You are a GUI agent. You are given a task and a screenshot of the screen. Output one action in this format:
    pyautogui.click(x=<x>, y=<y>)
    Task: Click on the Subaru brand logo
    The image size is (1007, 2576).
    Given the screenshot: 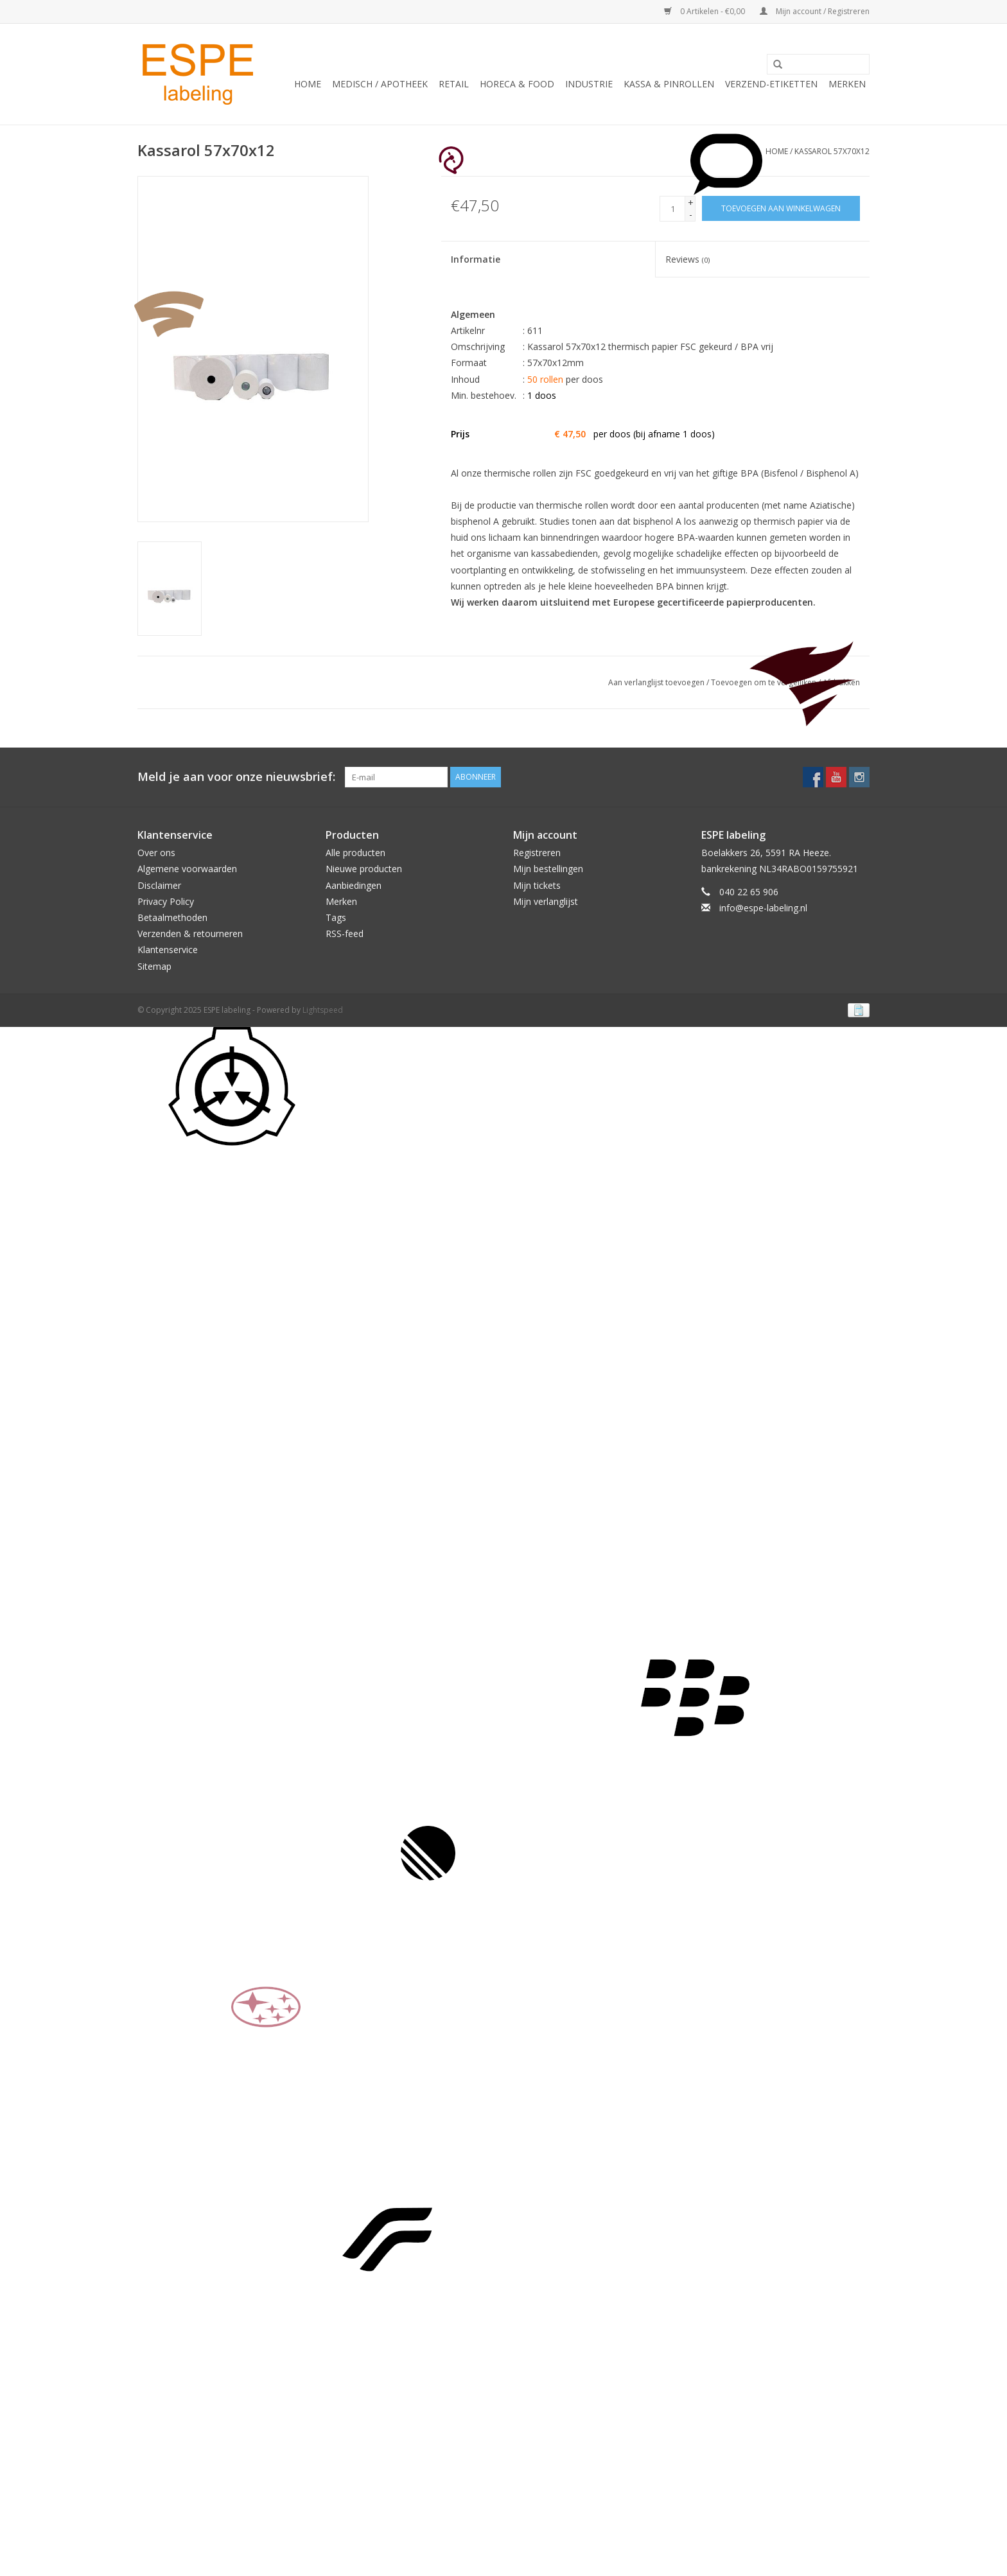 What is the action you would take?
    pyautogui.click(x=266, y=2007)
    